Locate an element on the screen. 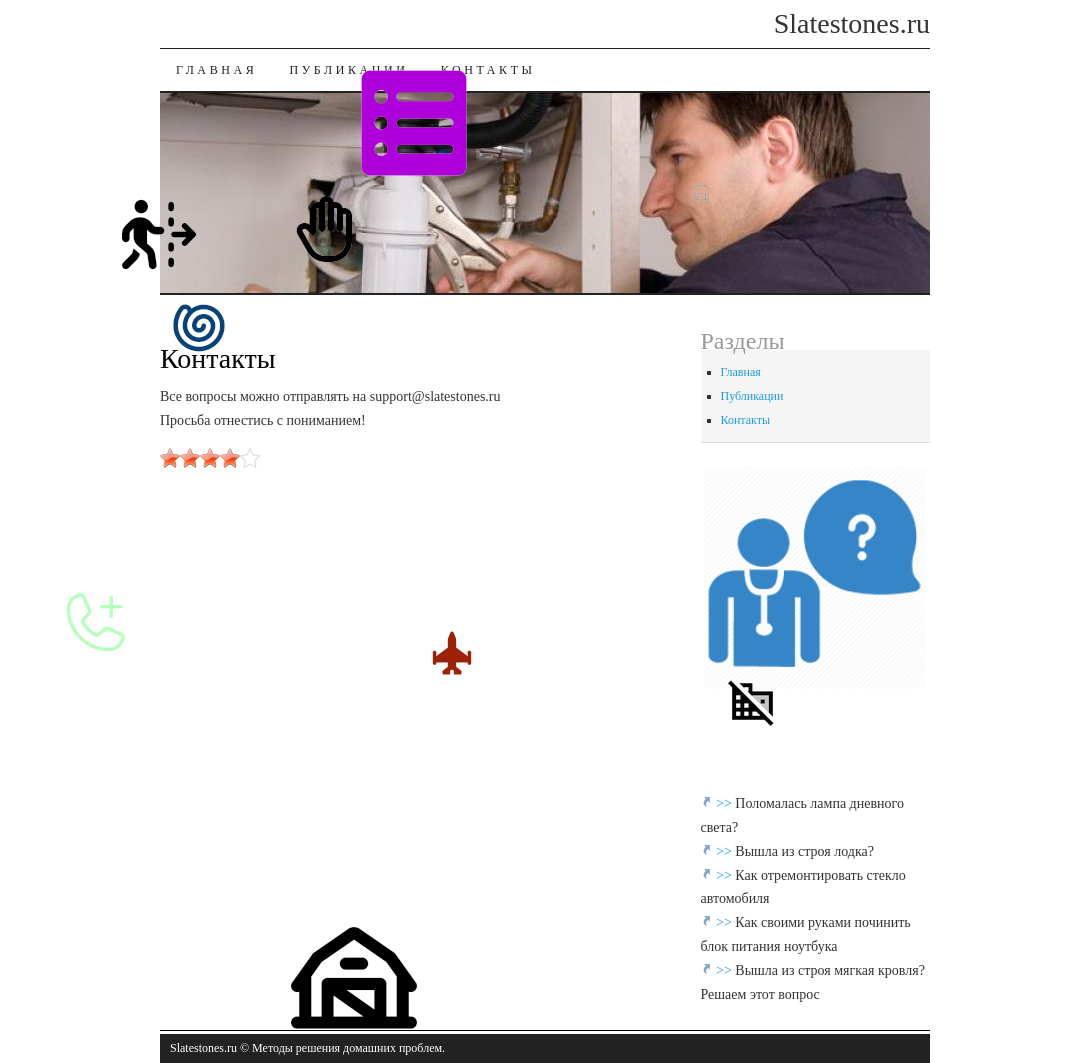  stop or halt an action is located at coordinates (325, 229).